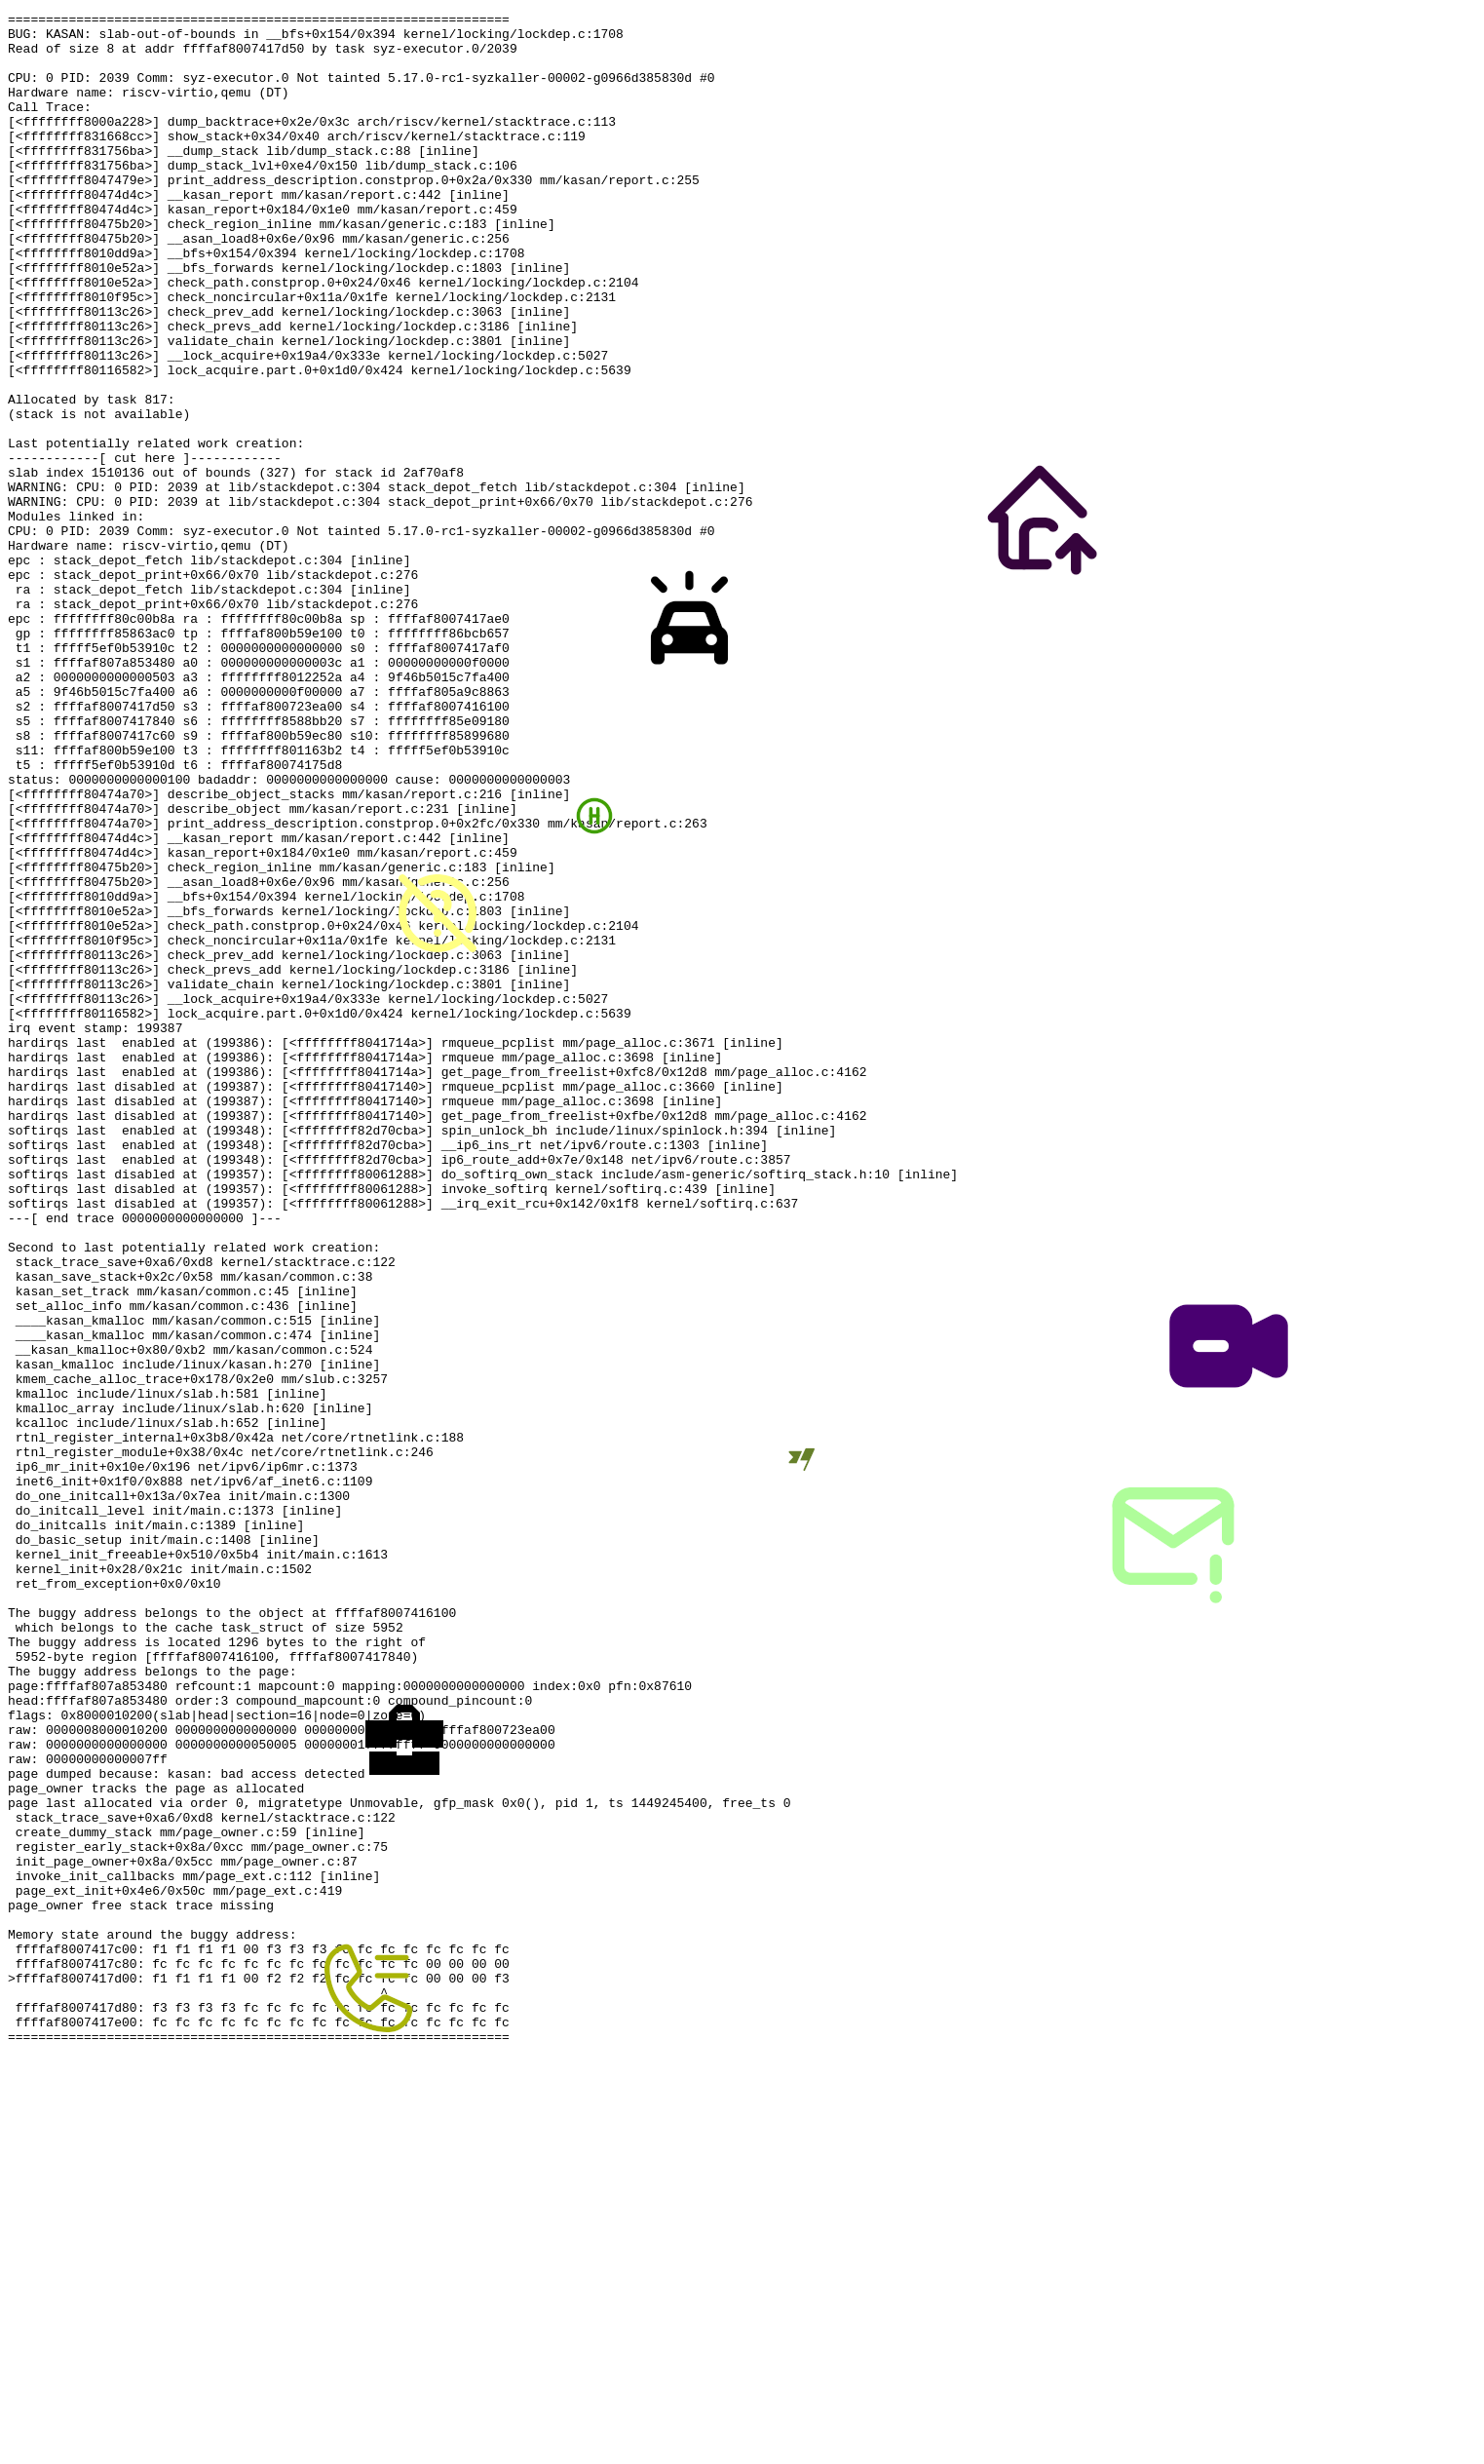 This screenshot has width=1484, height=2464. I want to click on help or support is currently unavailable, so click(438, 913).